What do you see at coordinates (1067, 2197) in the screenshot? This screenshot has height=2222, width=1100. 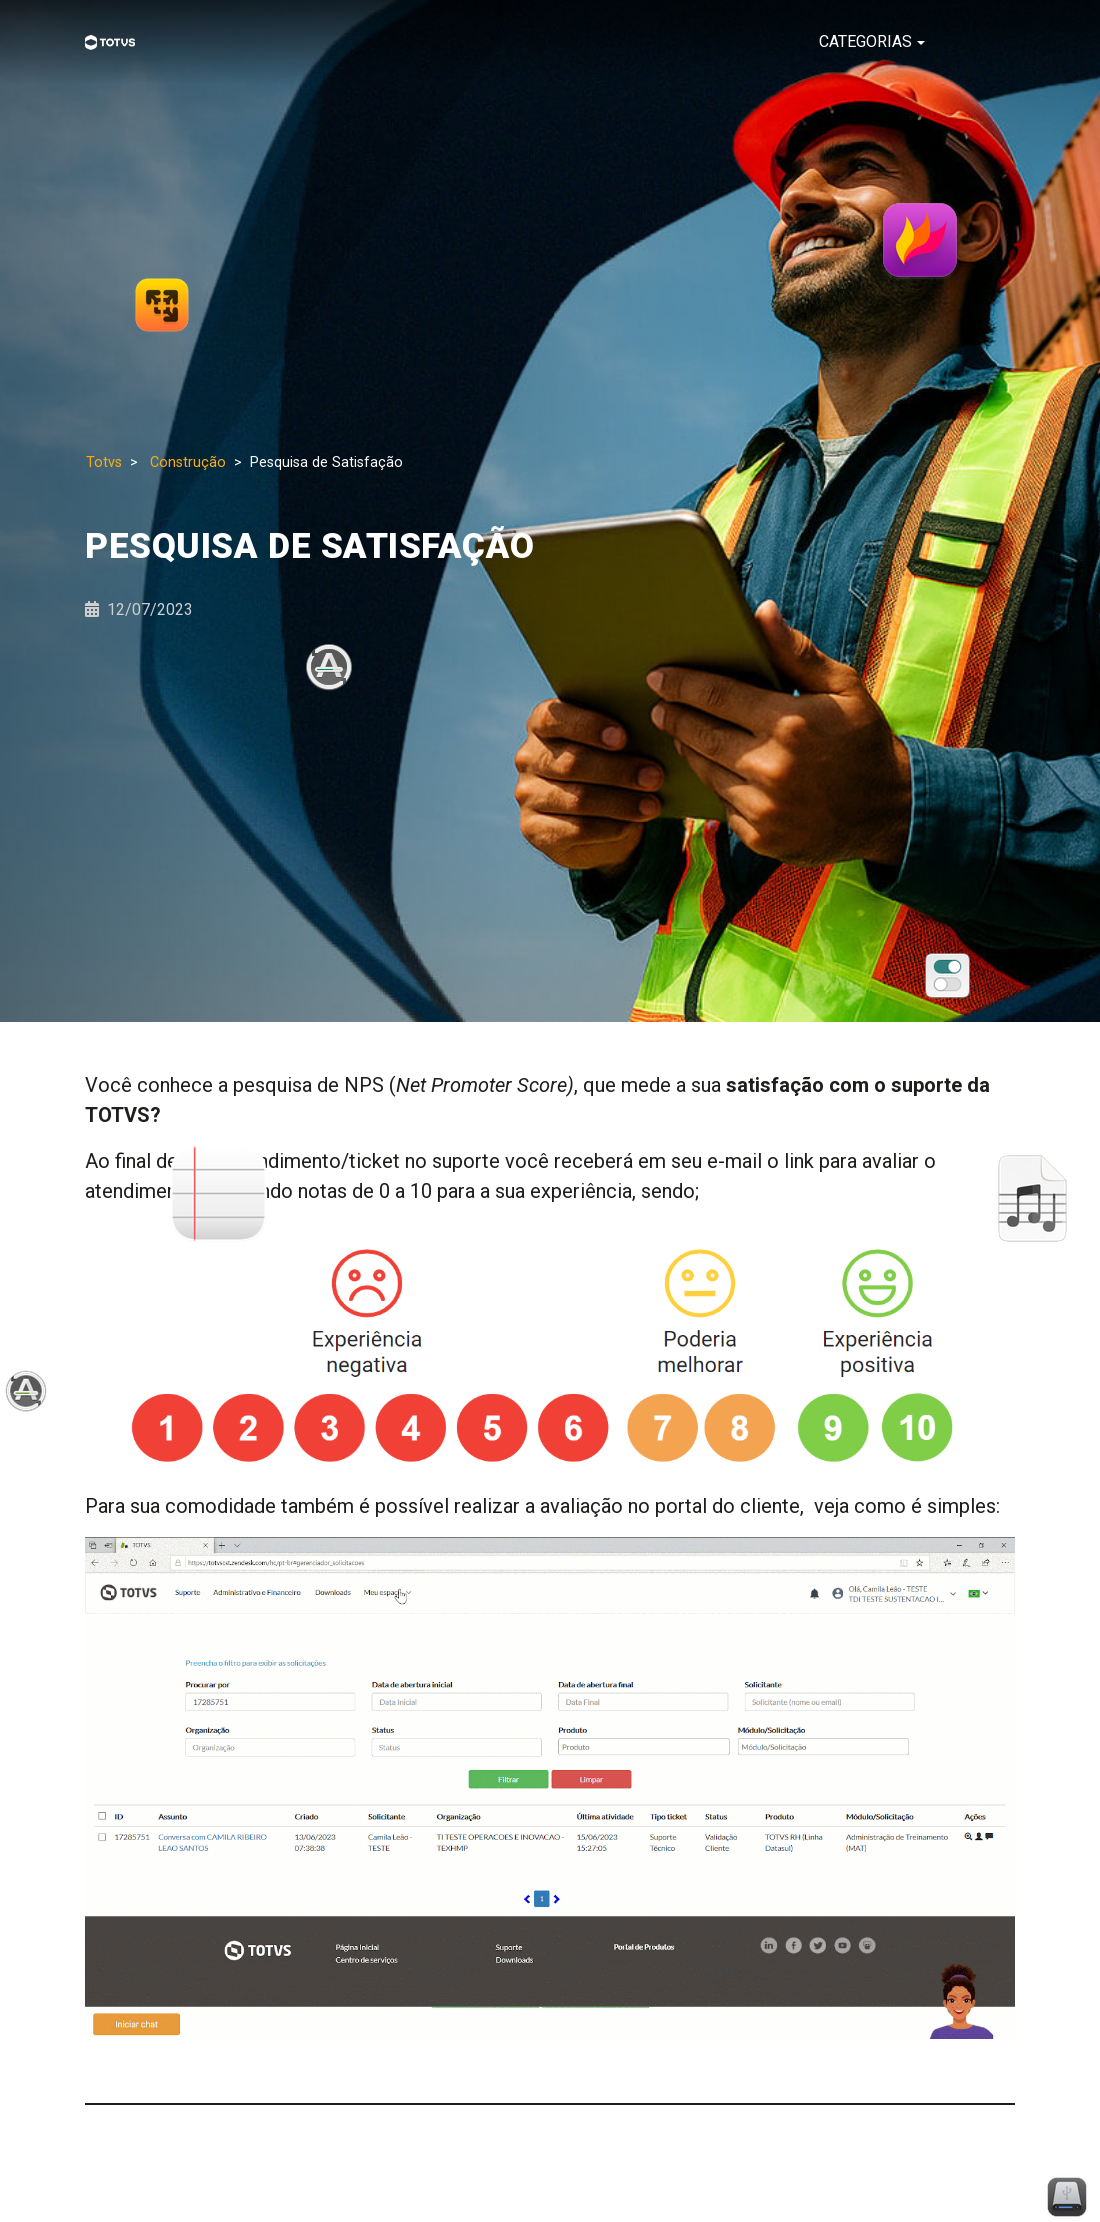 I see `launch ventoy bootable usb creation tool` at bounding box center [1067, 2197].